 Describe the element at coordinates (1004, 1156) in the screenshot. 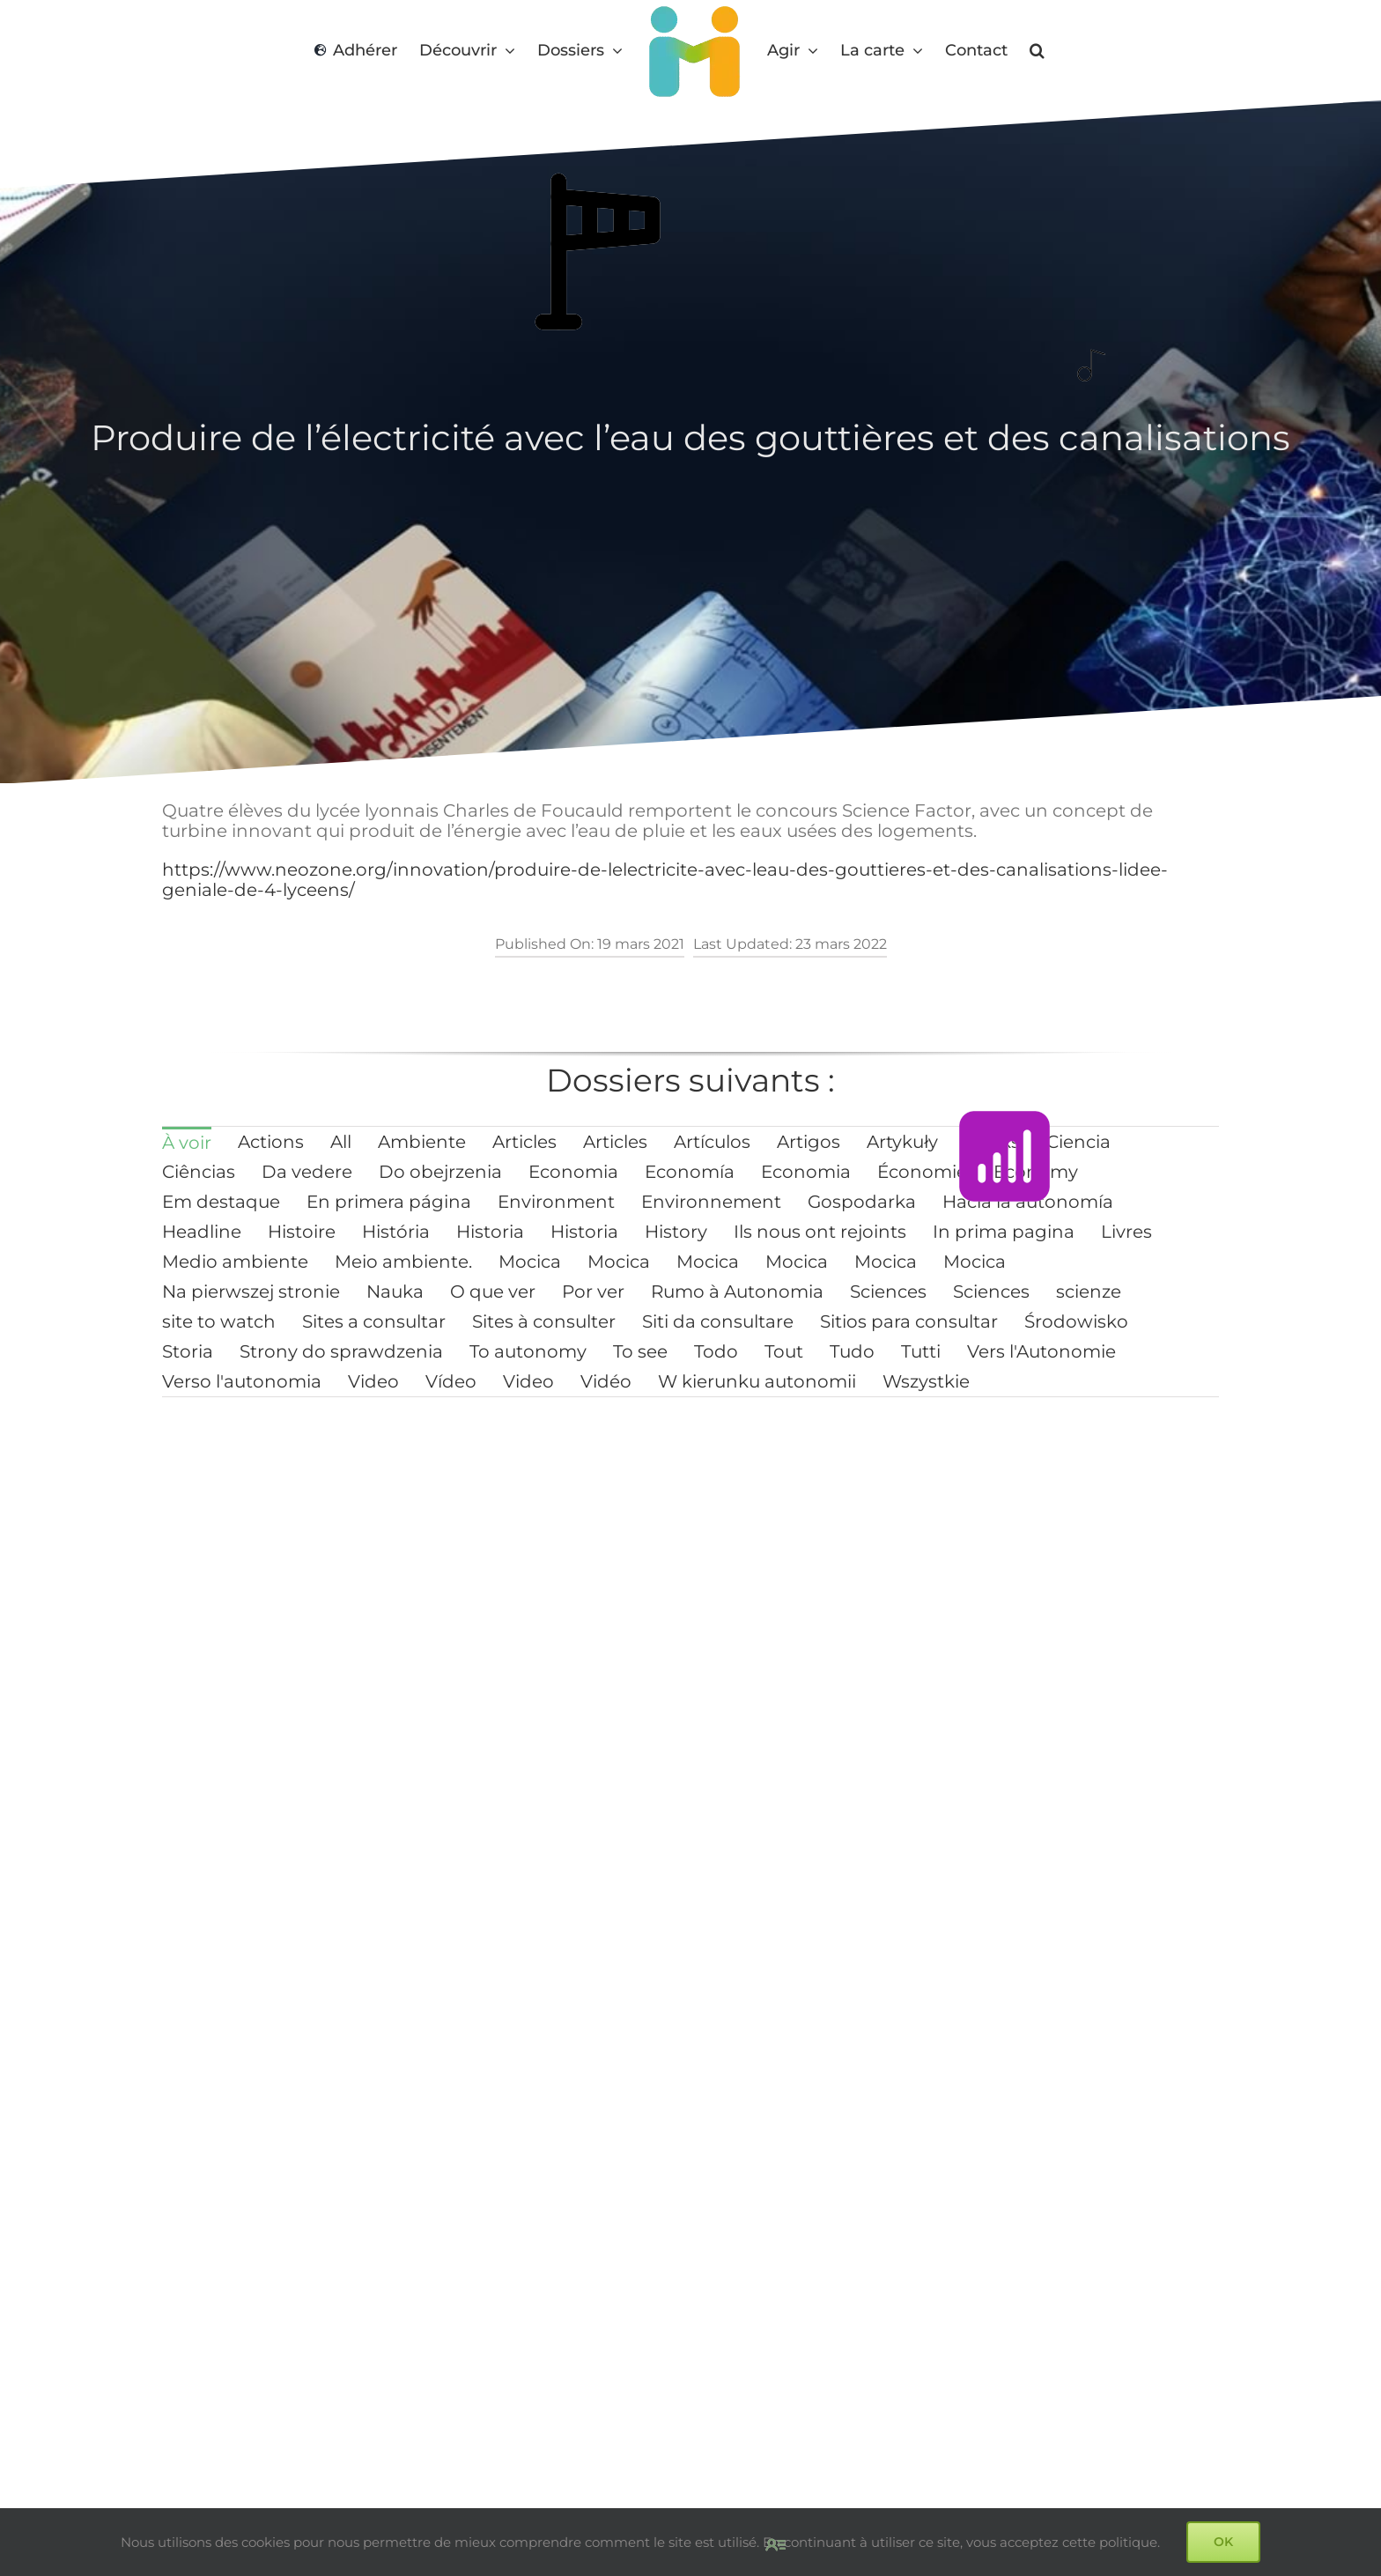

I see `view analytics dashboard` at that location.